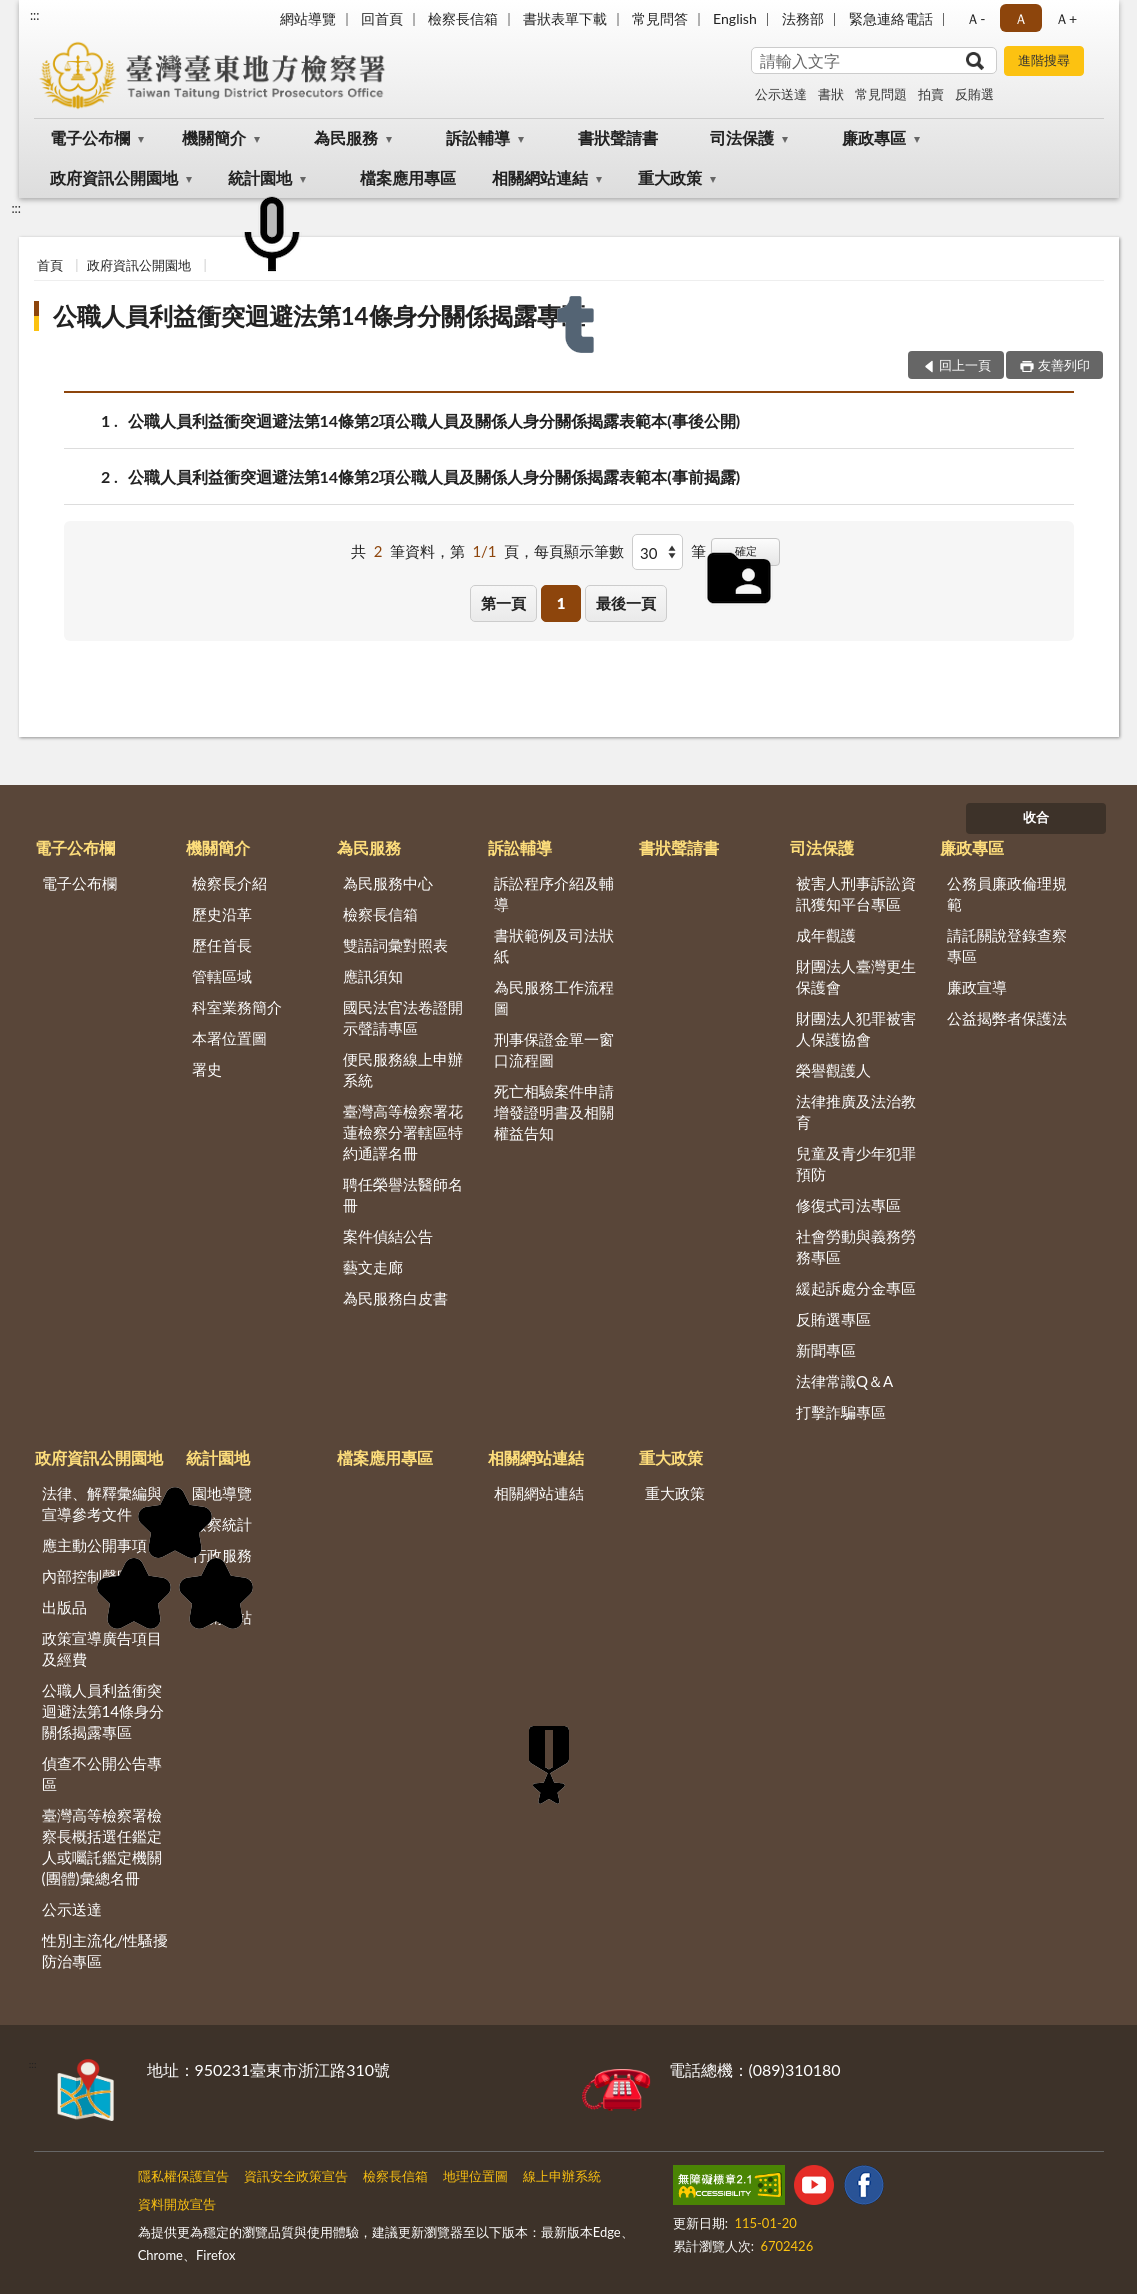 Image resolution: width=1137 pixels, height=2294 pixels. I want to click on tap to use voice input, so click(272, 232).